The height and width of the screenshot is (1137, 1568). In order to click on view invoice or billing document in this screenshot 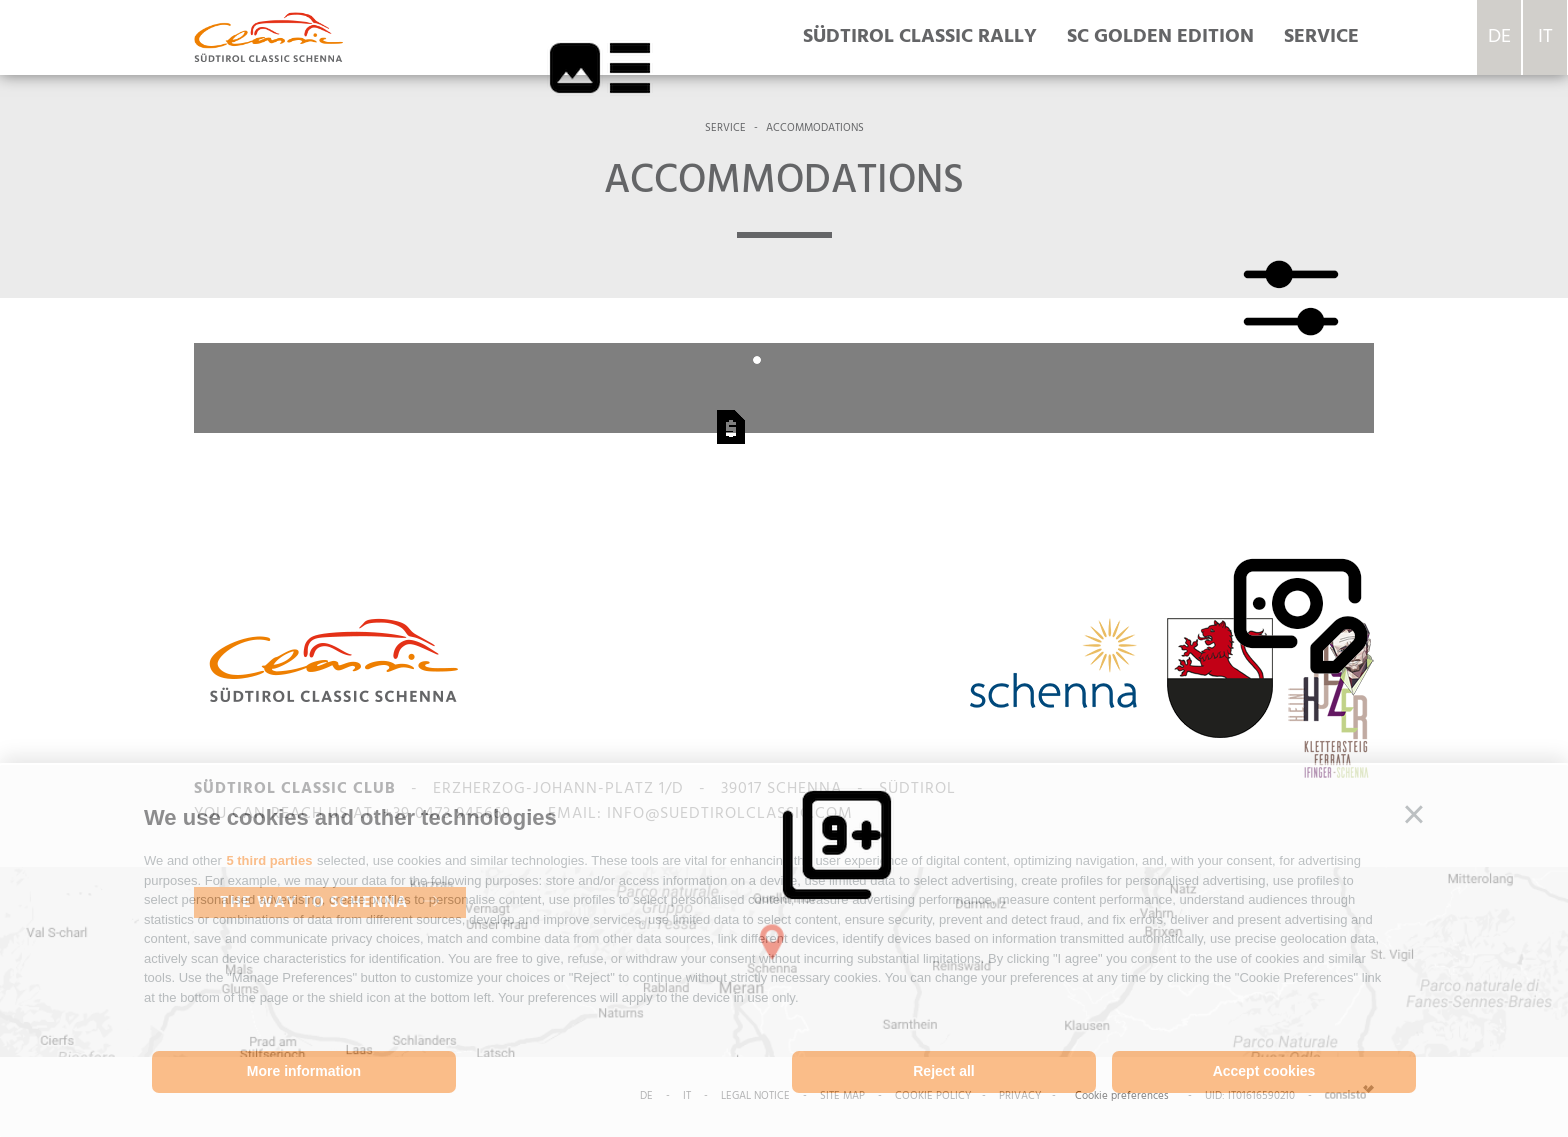, I will do `click(731, 427)`.